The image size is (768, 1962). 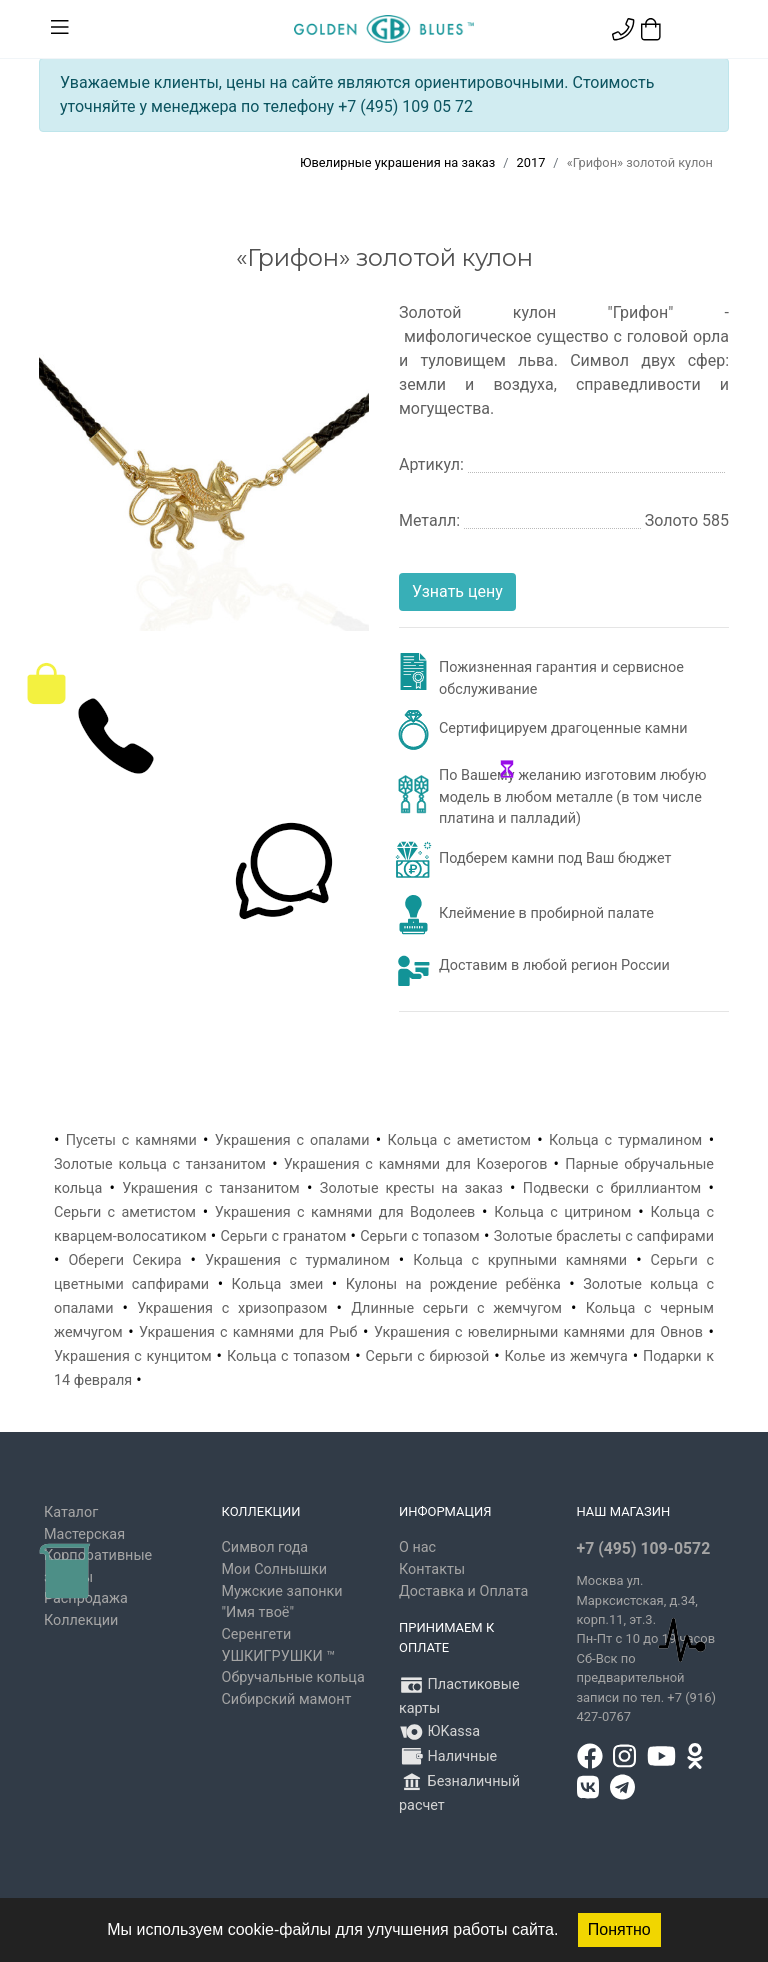 What do you see at coordinates (65, 1571) in the screenshot?
I see `access experimental or beta features` at bounding box center [65, 1571].